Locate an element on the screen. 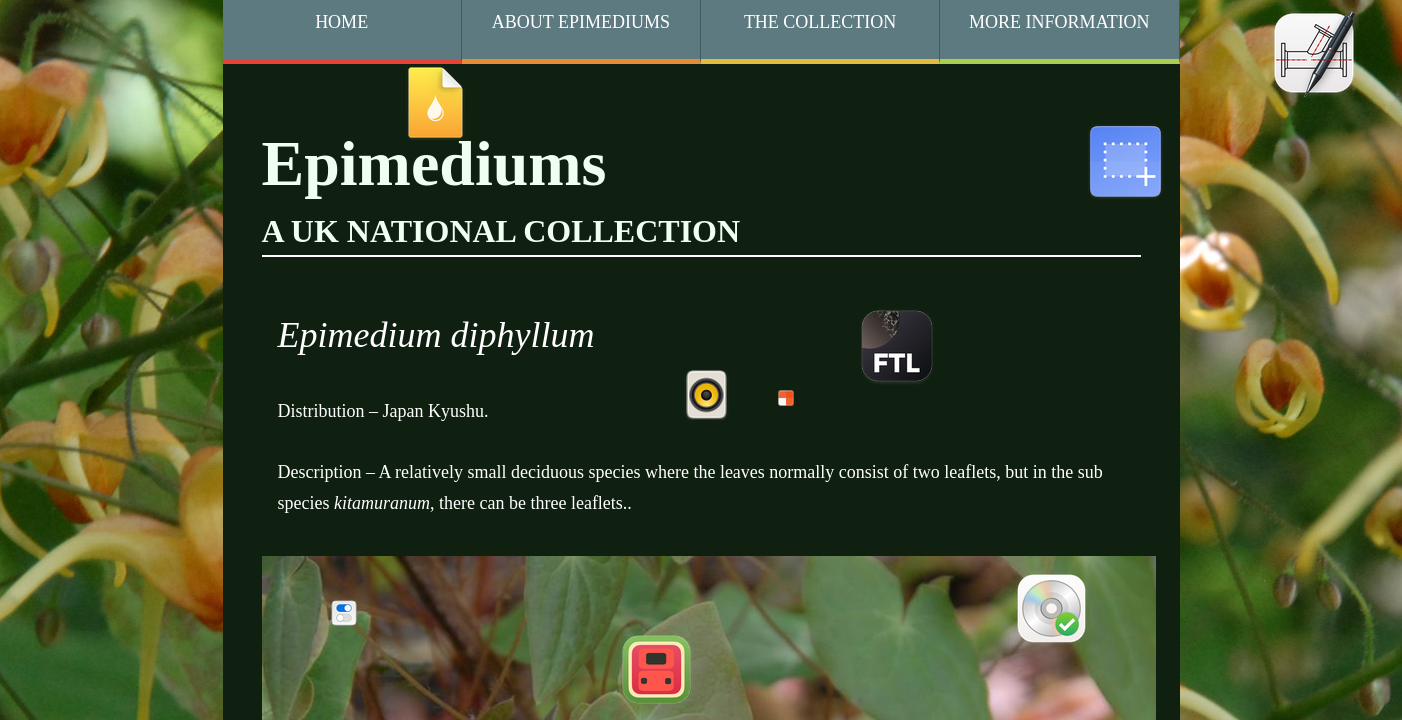 The image size is (1402, 720). take a screenshot is located at coordinates (1125, 161).